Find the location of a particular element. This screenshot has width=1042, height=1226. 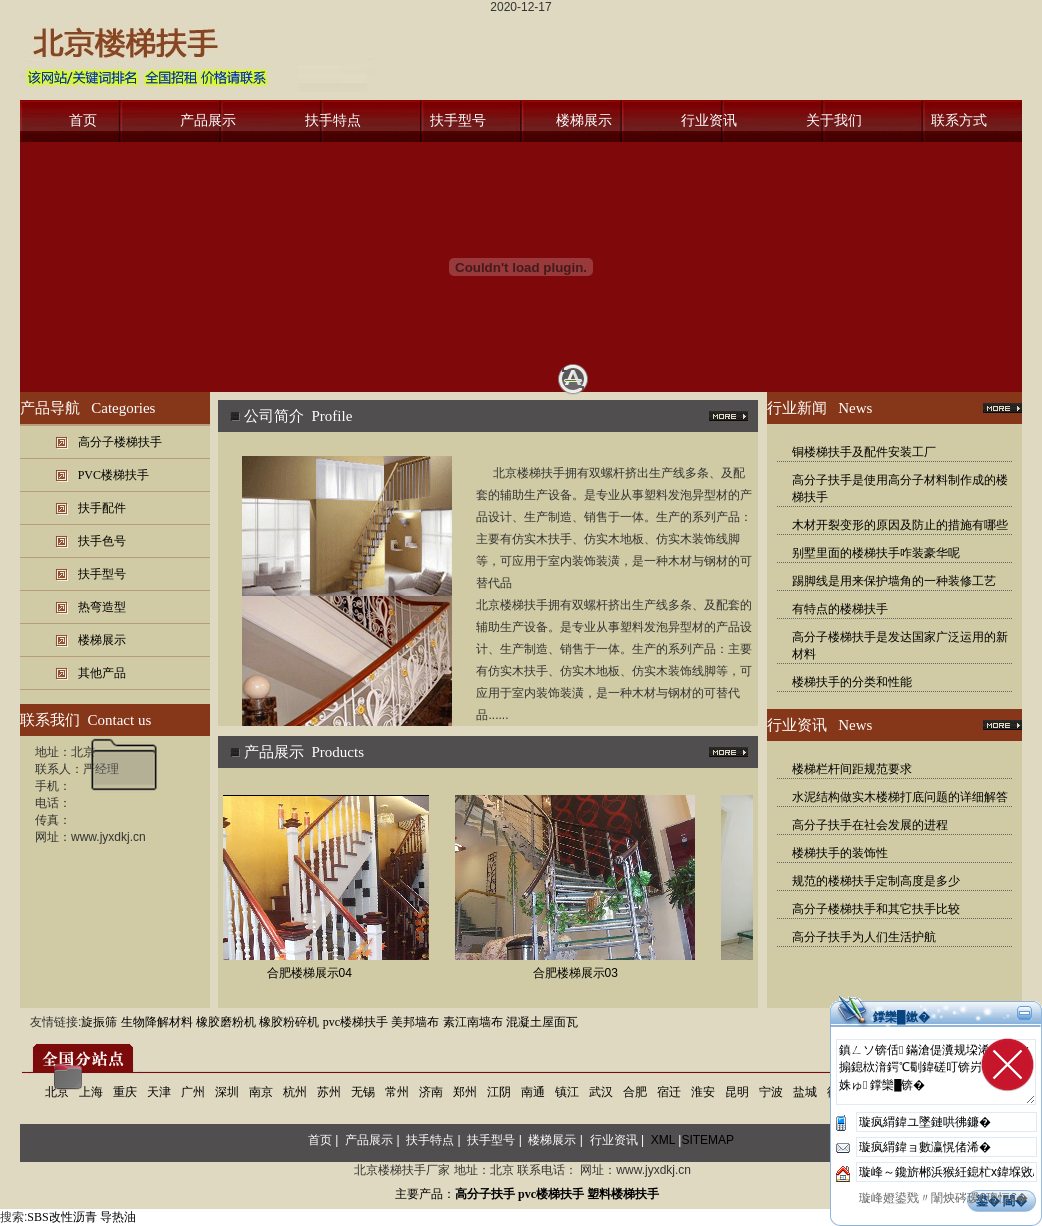

check for available system updates is located at coordinates (573, 379).